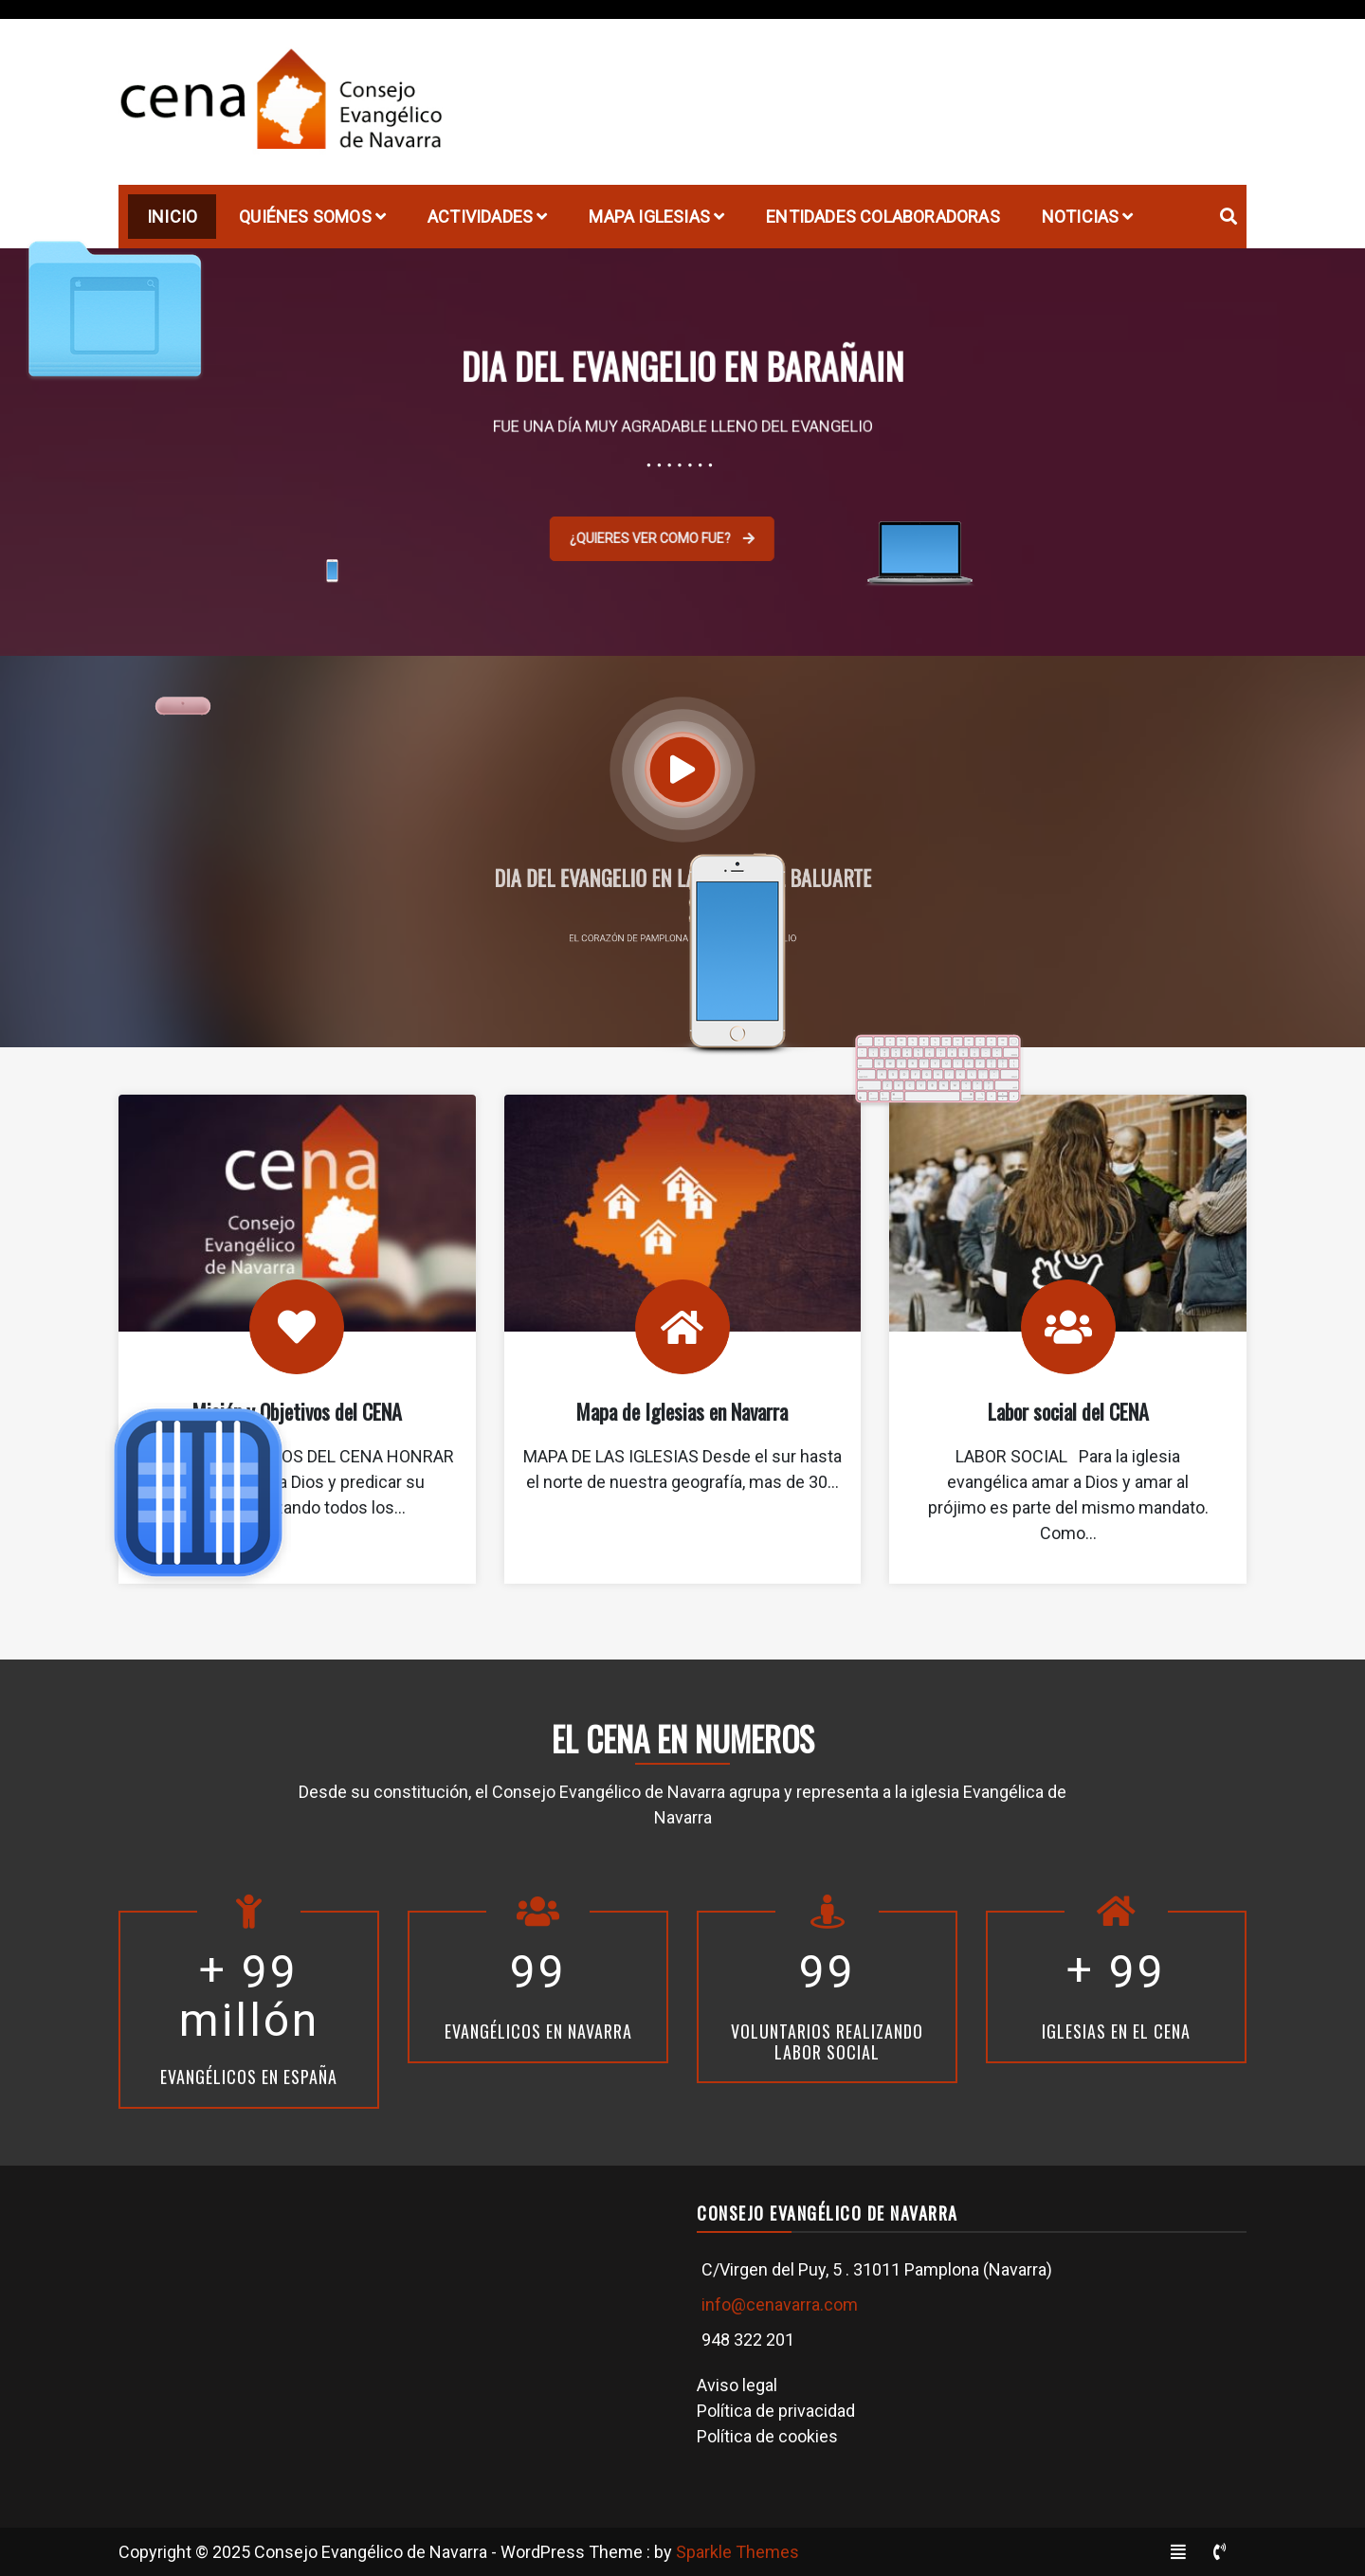  I want to click on open the desktop folder, so click(115, 309).